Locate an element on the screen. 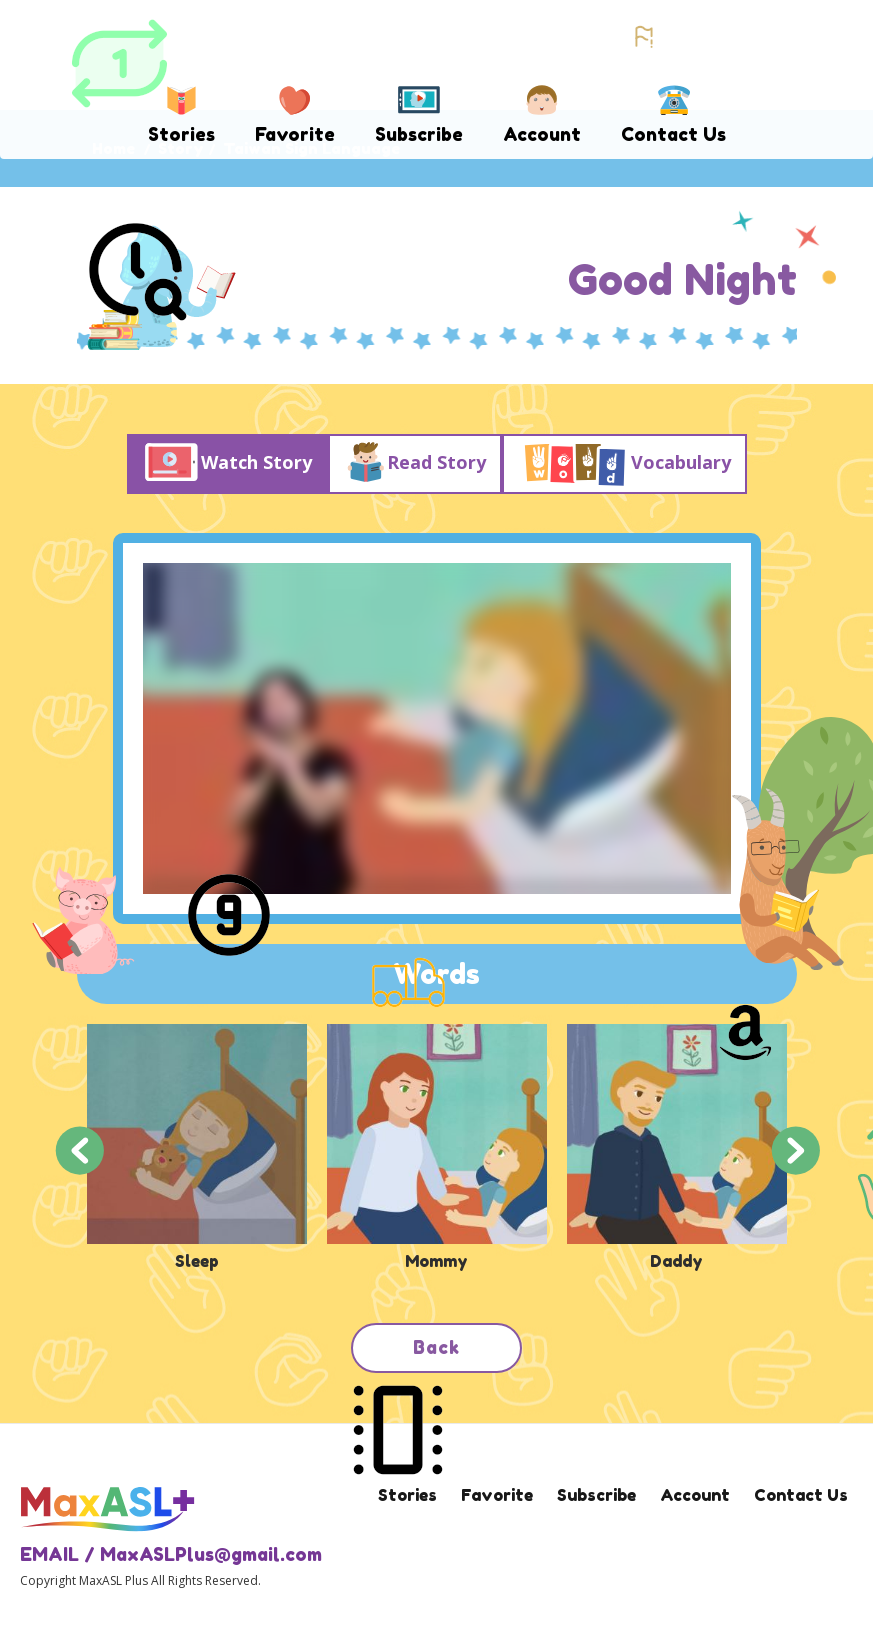 Image resolution: width=873 pixels, height=1640 pixels. report or flag content with an urgent issue is located at coordinates (644, 36).